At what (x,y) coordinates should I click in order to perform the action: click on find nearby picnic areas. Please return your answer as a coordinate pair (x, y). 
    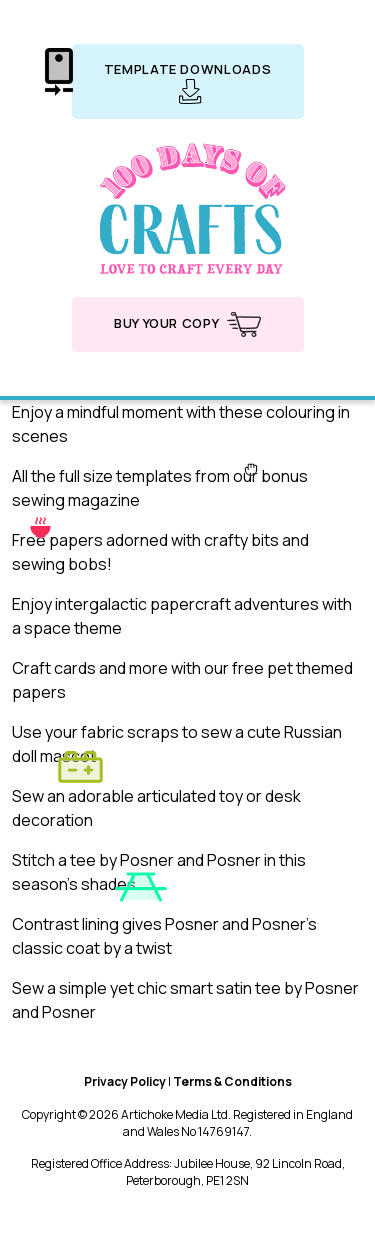
    Looking at the image, I should click on (141, 887).